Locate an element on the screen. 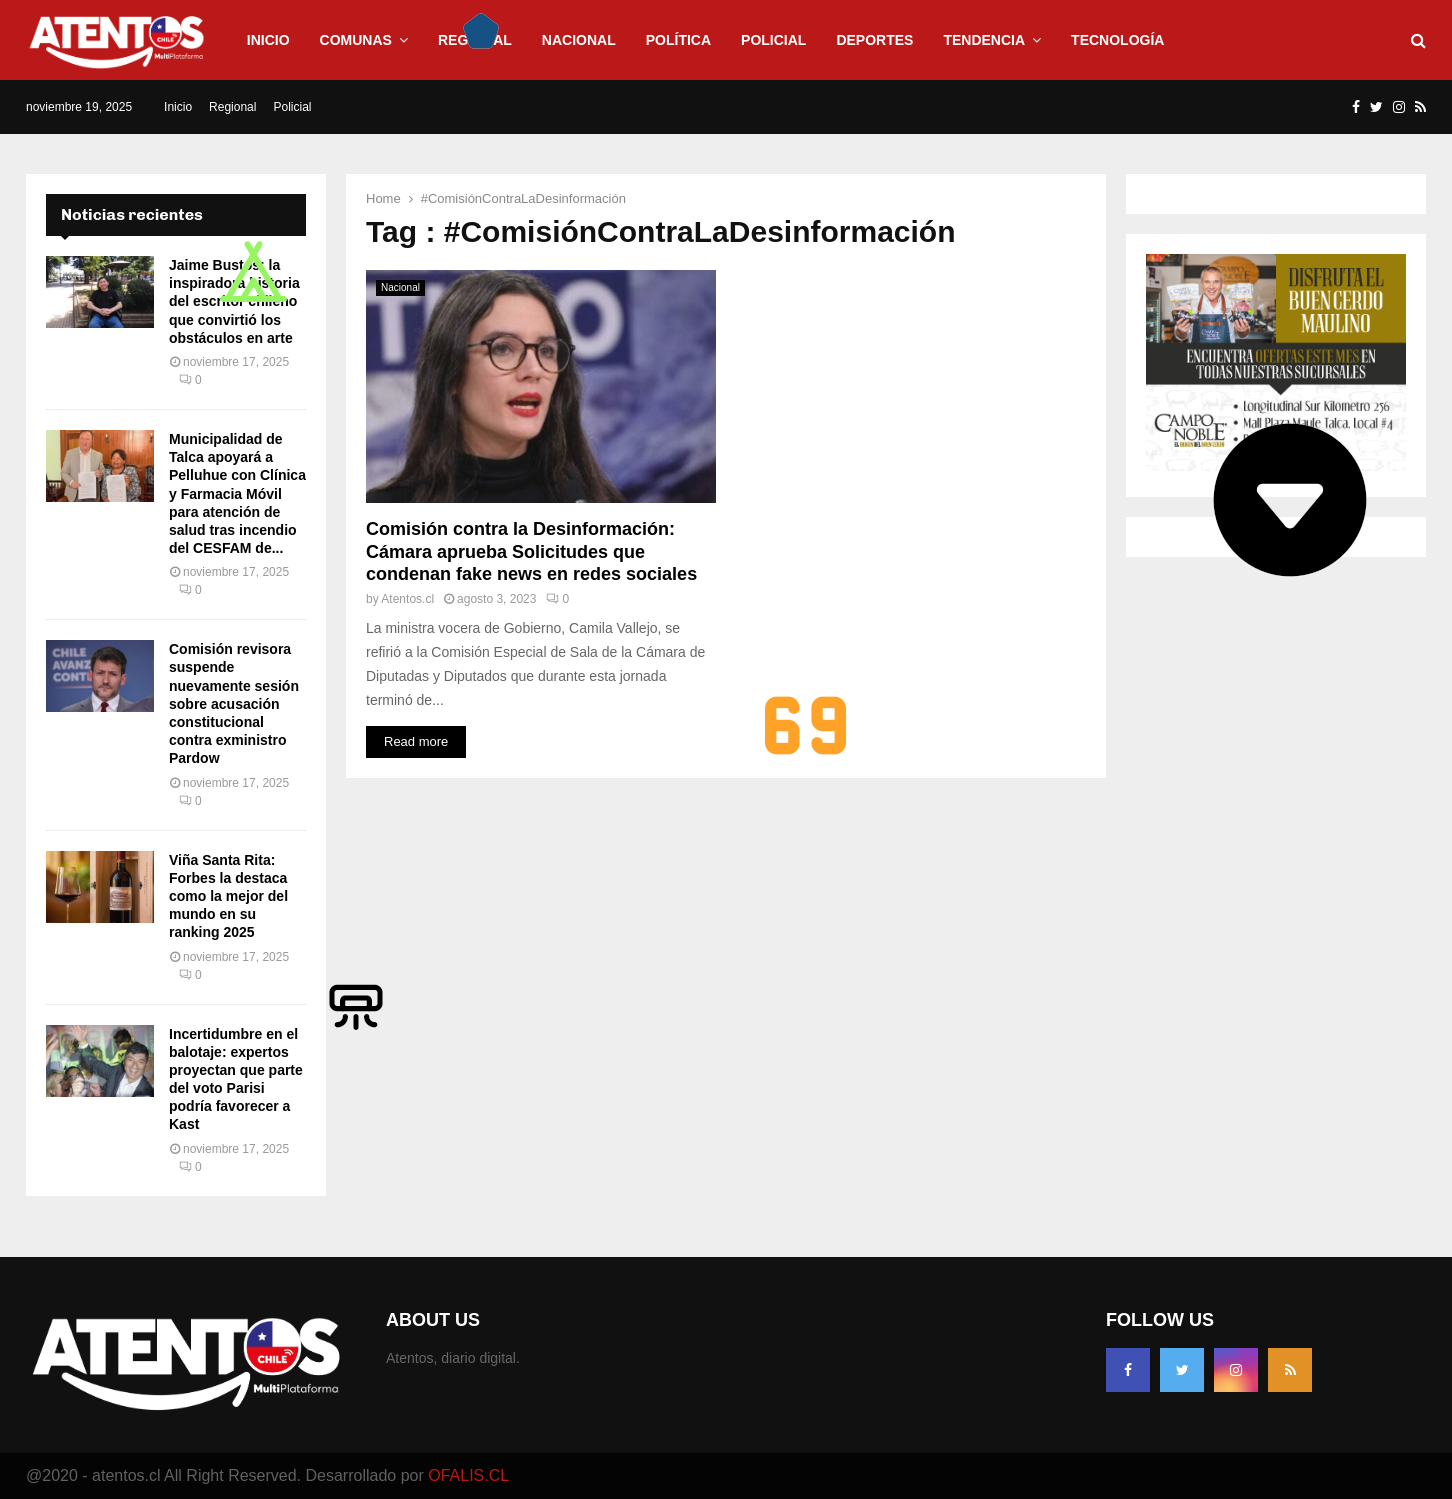 The width and height of the screenshot is (1452, 1499). toggle air conditioning controls is located at coordinates (356, 1006).